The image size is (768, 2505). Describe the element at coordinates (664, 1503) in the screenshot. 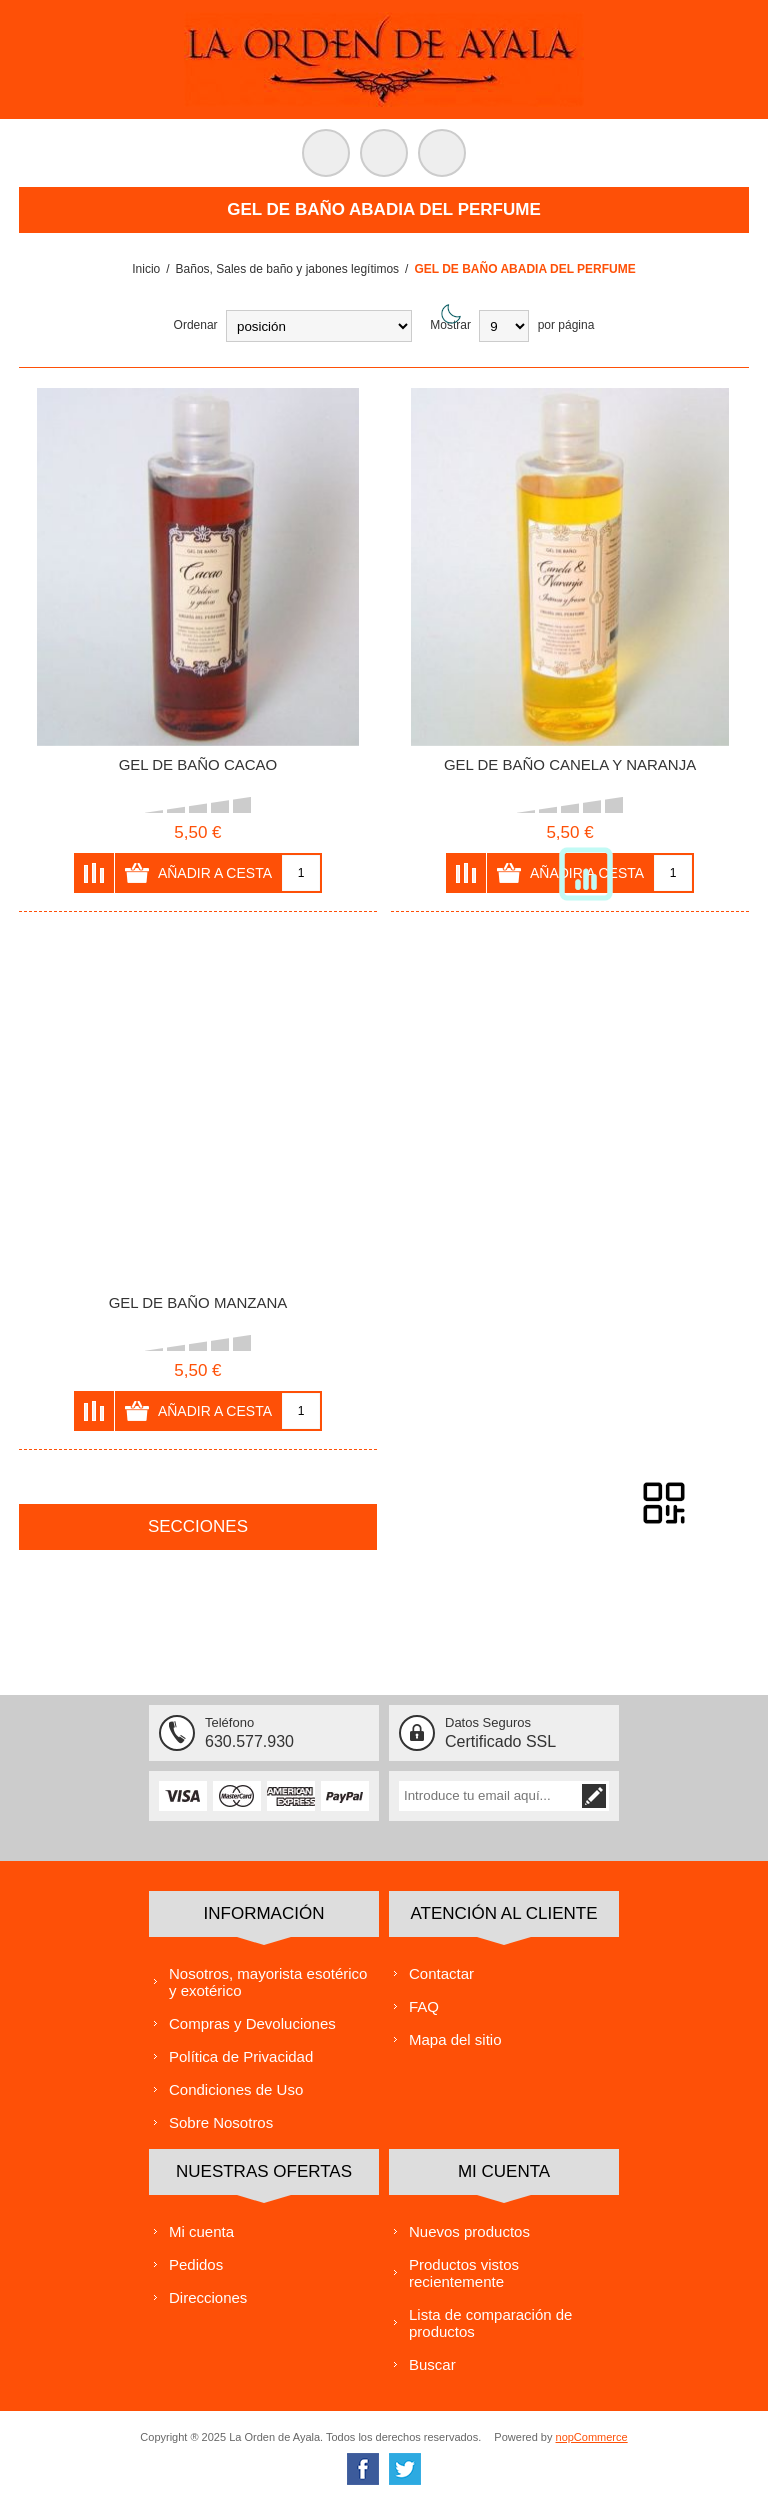

I see `scan or display a QR code` at that location.